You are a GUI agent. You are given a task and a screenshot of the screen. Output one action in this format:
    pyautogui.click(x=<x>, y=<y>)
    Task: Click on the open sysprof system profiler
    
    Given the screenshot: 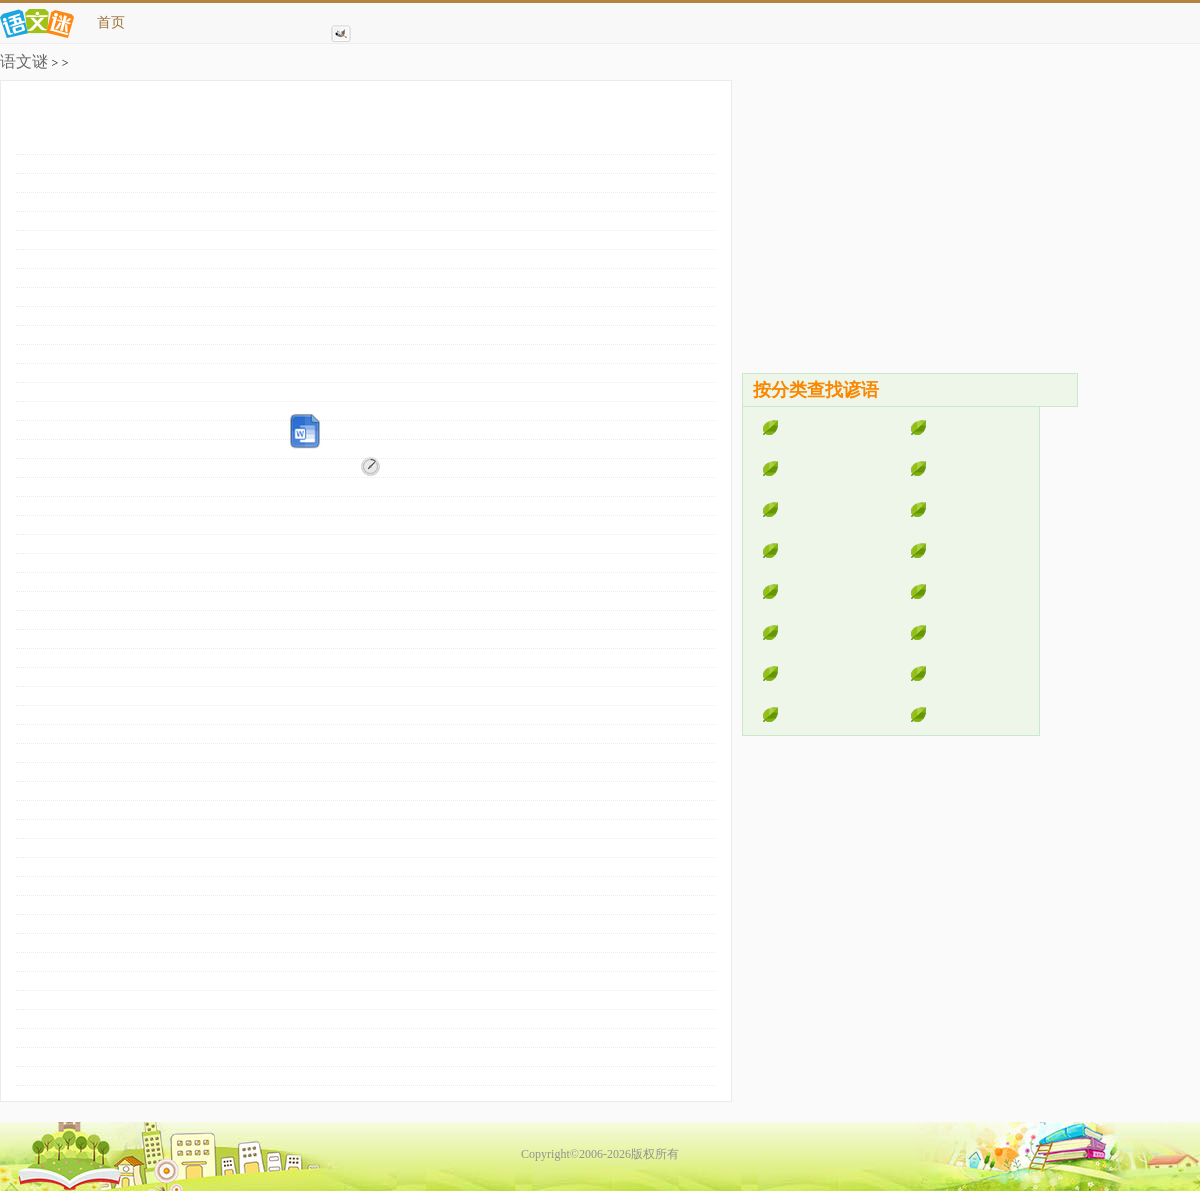 What is the action you would take?
    pyautogui.click(x=370, y=466)
    